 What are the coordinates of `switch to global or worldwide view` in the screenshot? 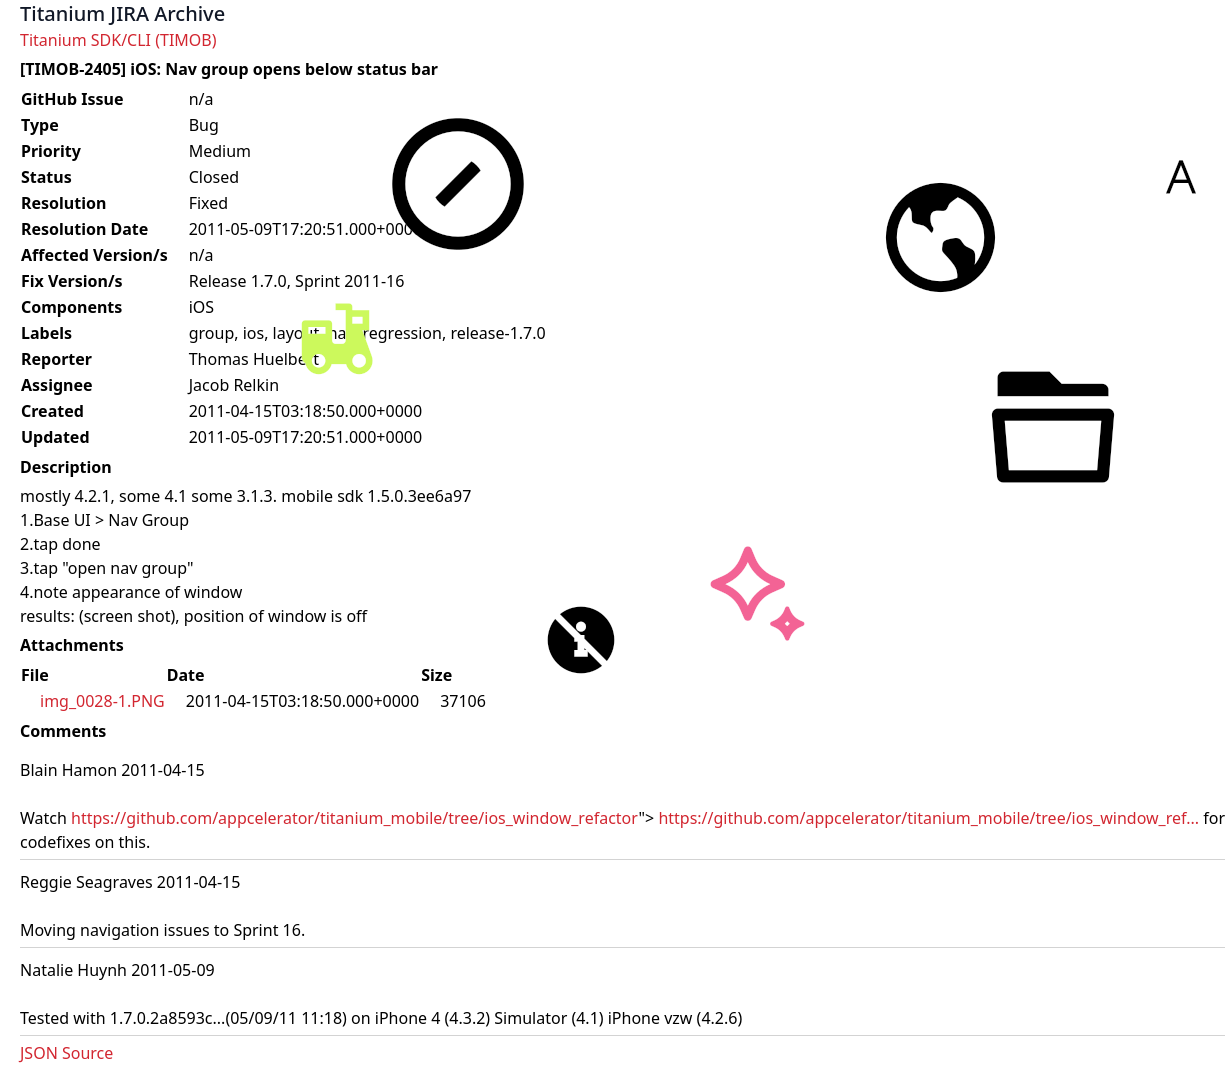 It's located at (940, 237).